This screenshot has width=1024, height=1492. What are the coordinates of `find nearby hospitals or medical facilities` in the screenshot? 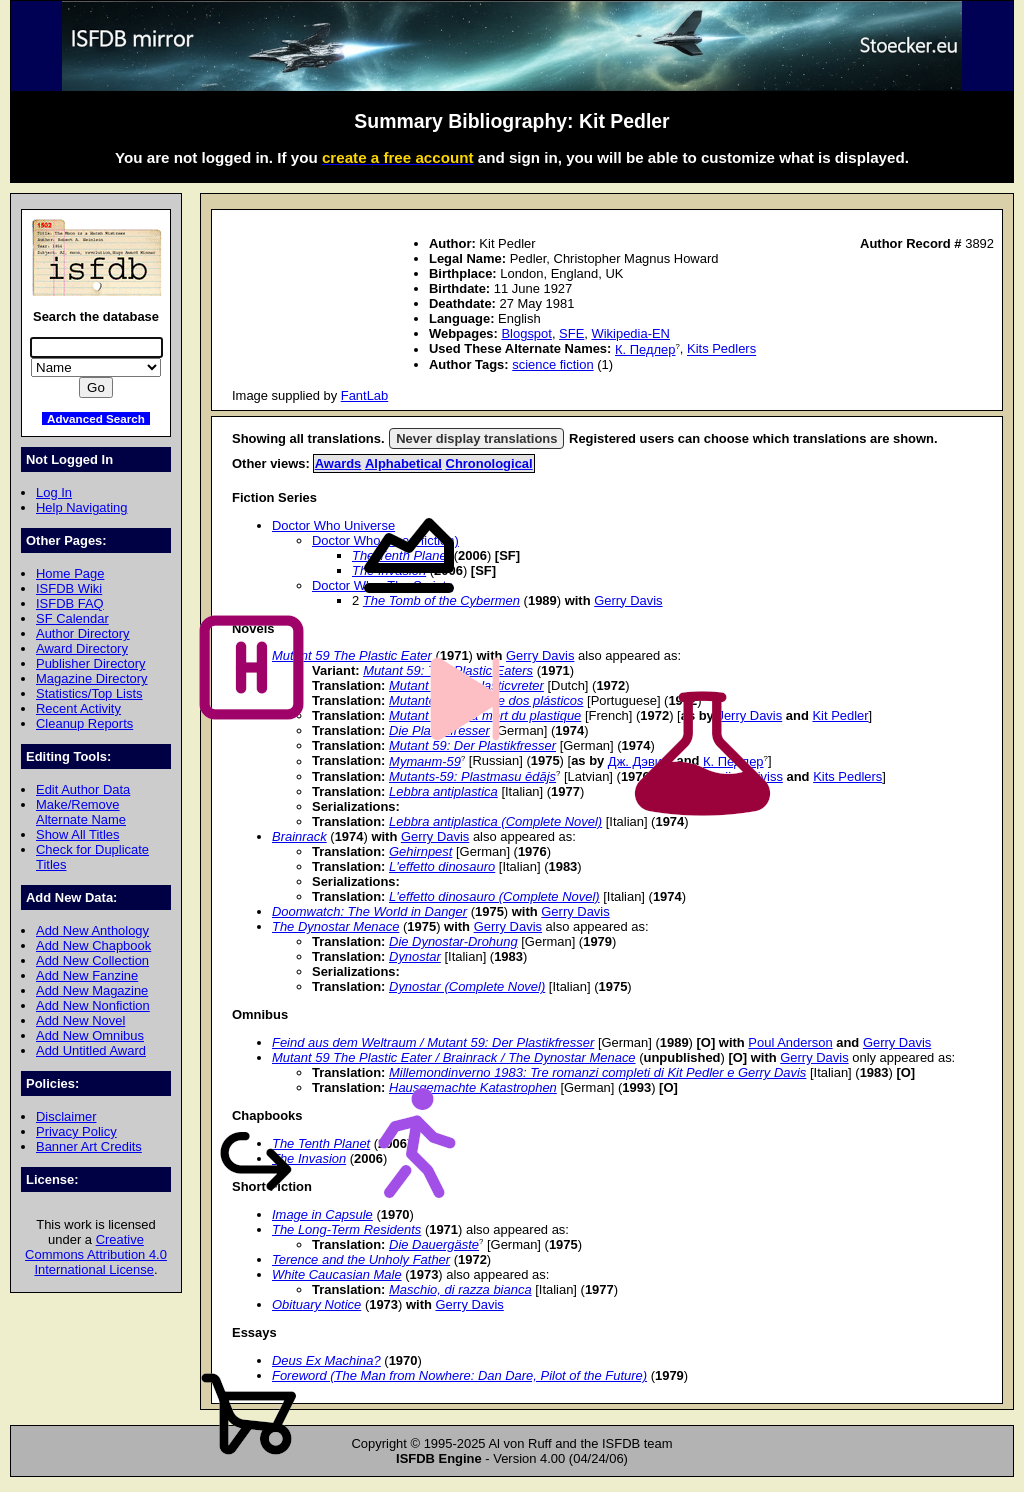 It's located at (251, 667).